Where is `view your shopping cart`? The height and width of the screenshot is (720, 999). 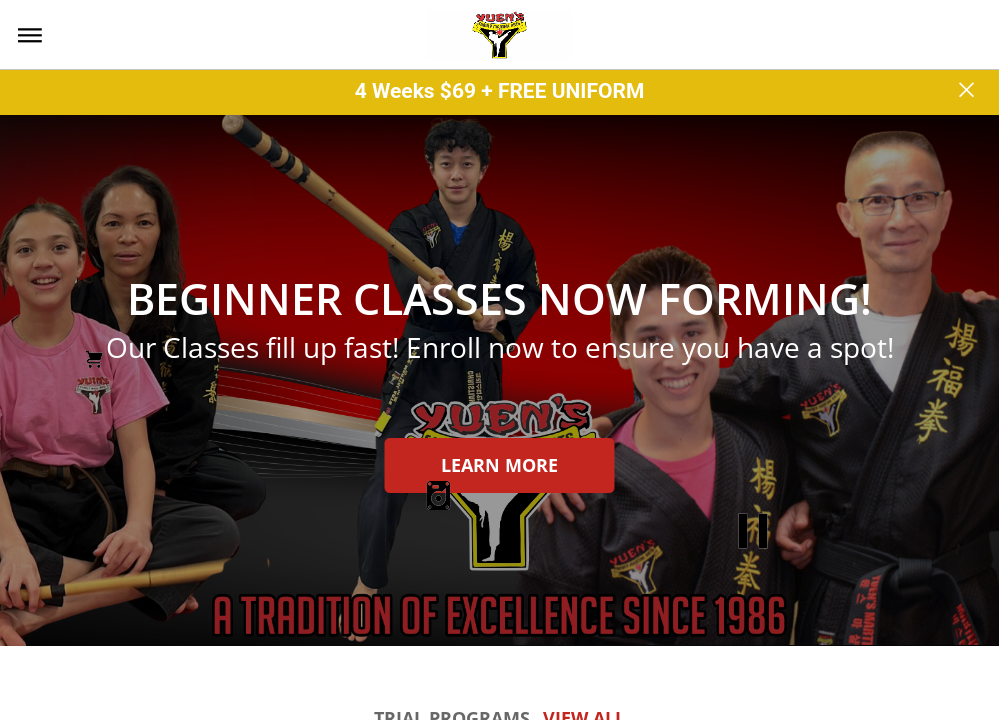
view your shopping cart is located at coordinates (94, 359).